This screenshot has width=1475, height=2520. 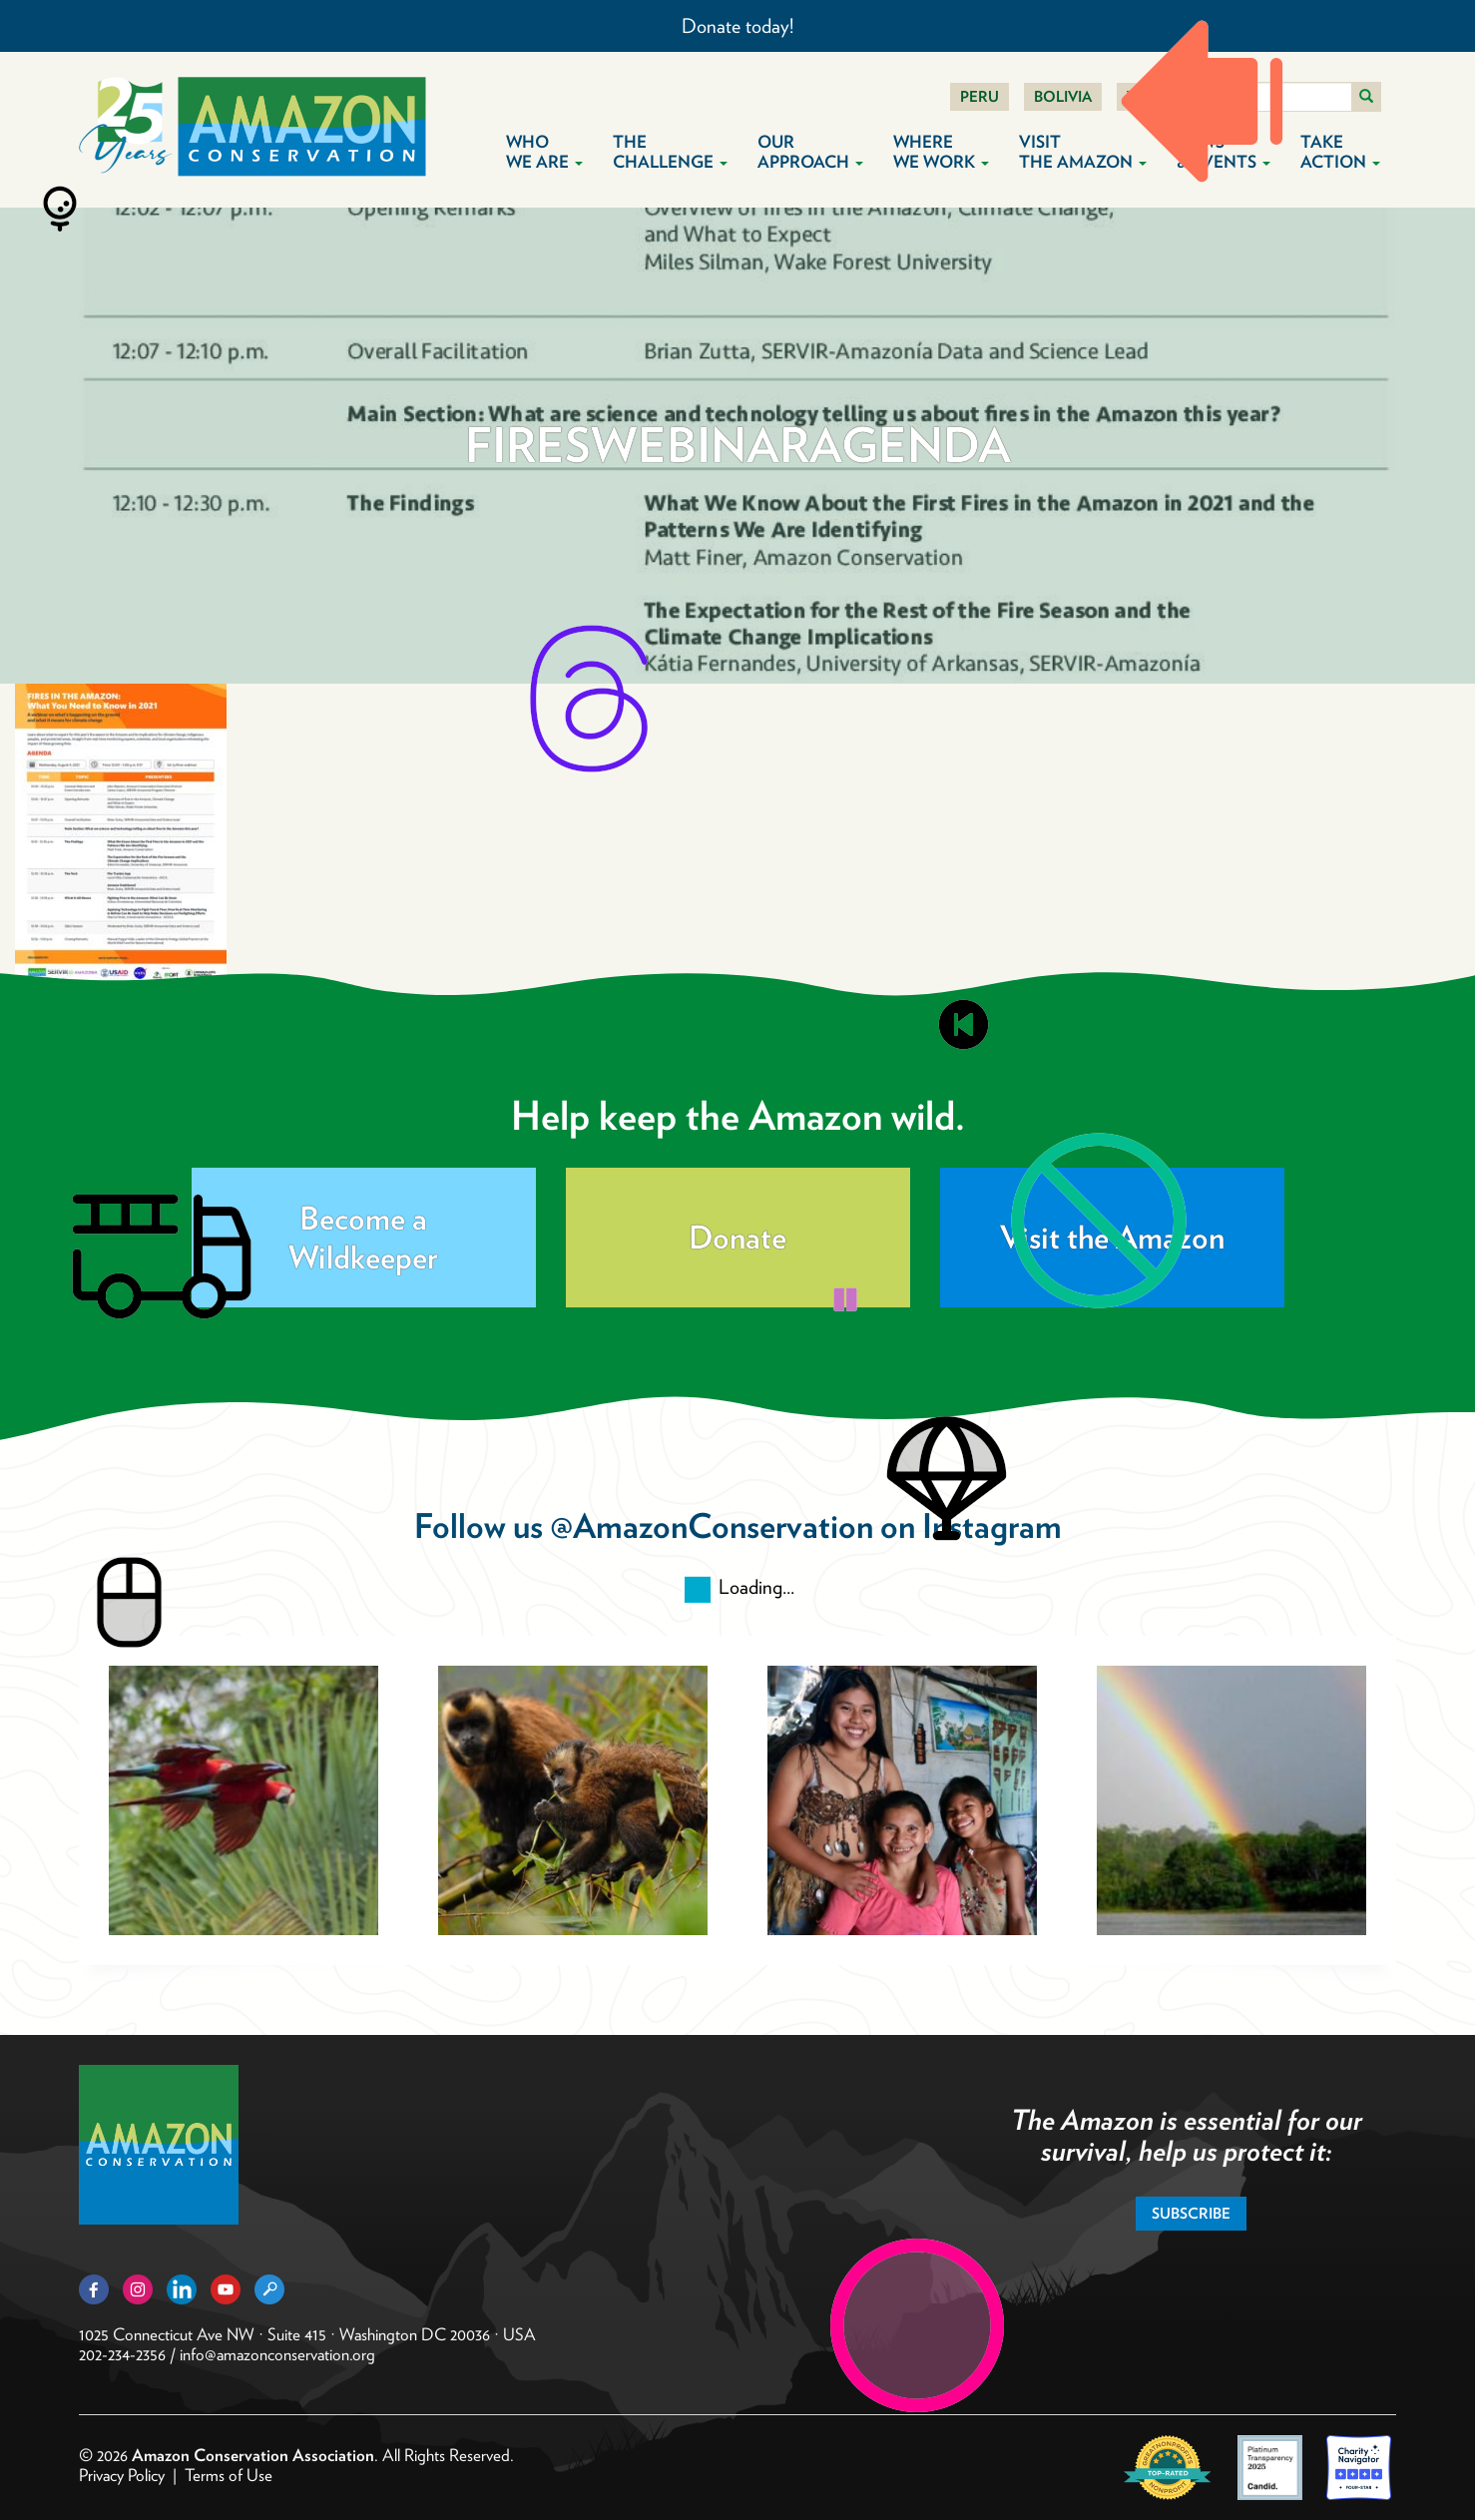 What do you see at coordinates (1099, 1221) in the screenshot?
I see `indicates a blocked or prohibited action` at bounding box center [1099, 1221].